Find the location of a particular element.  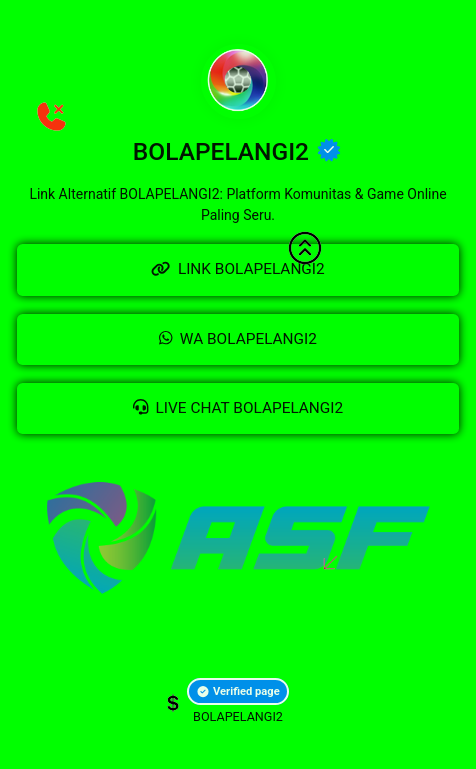

navigate to the bottom-left corner is located at coordinates (330, 562).